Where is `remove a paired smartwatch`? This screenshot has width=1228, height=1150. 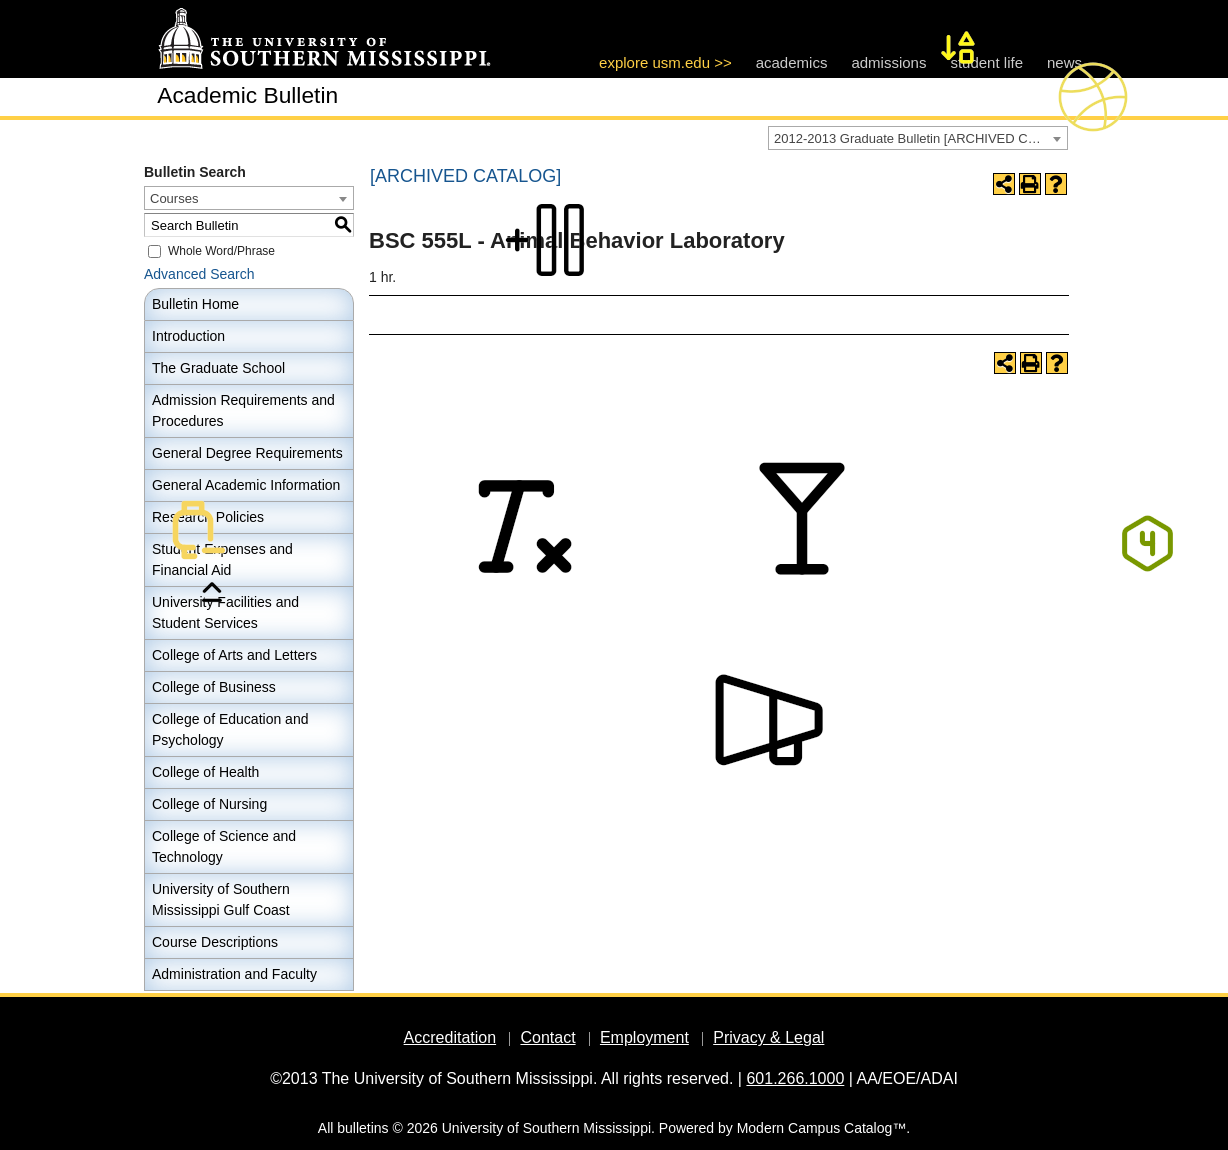
remove a paired smartwatch is located at coordinates (193, 530).